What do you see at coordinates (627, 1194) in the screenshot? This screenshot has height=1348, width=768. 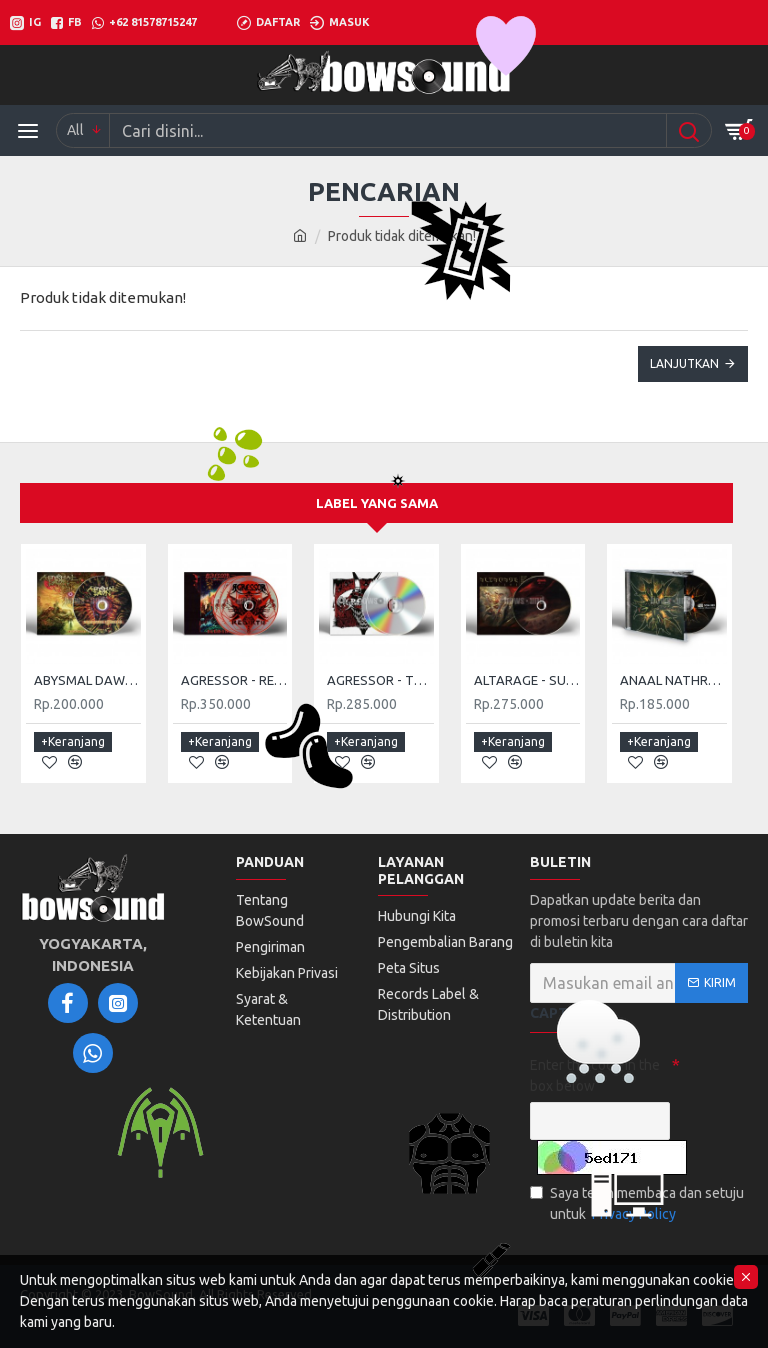 I see `access desktop or PC gaming mode` at bounding box center [627, 1194].